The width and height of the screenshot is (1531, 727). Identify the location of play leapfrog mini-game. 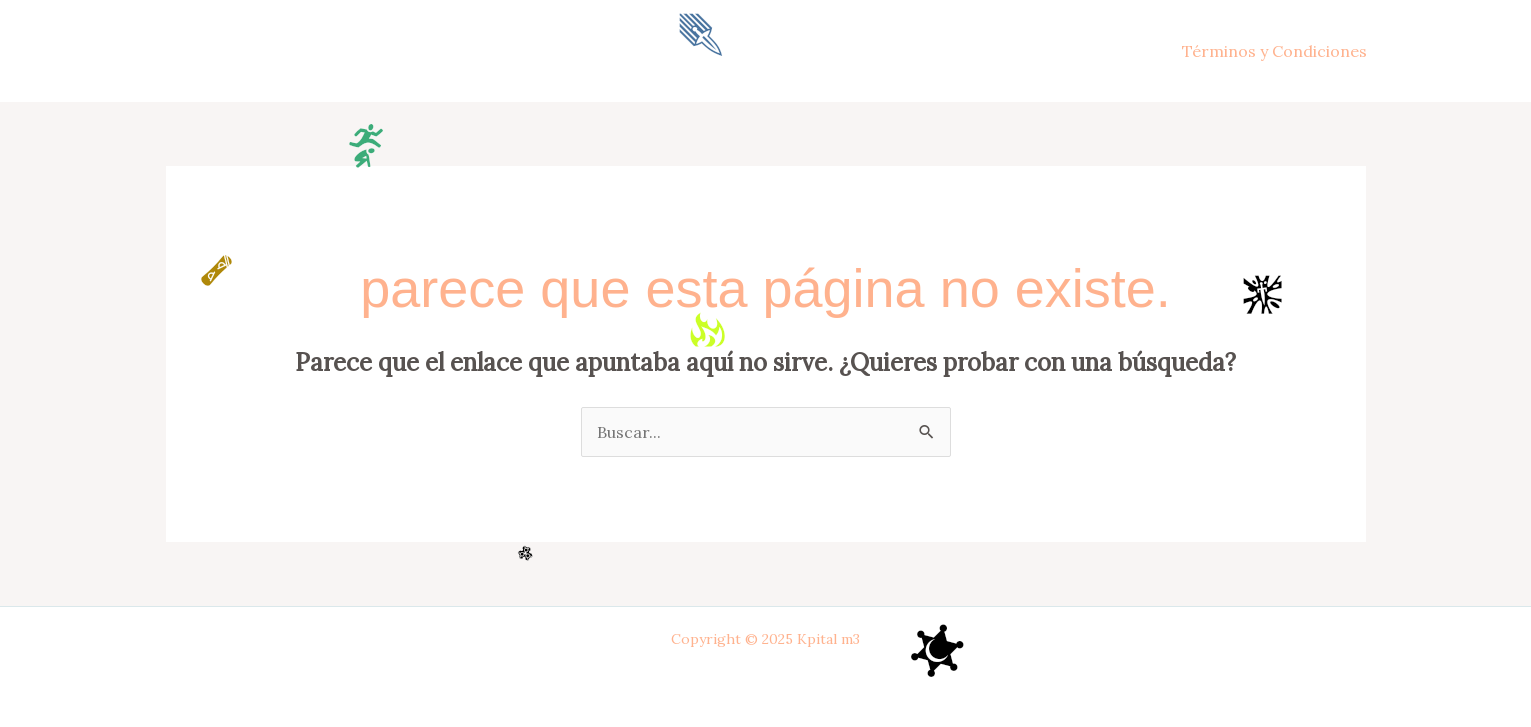
(366, 146).